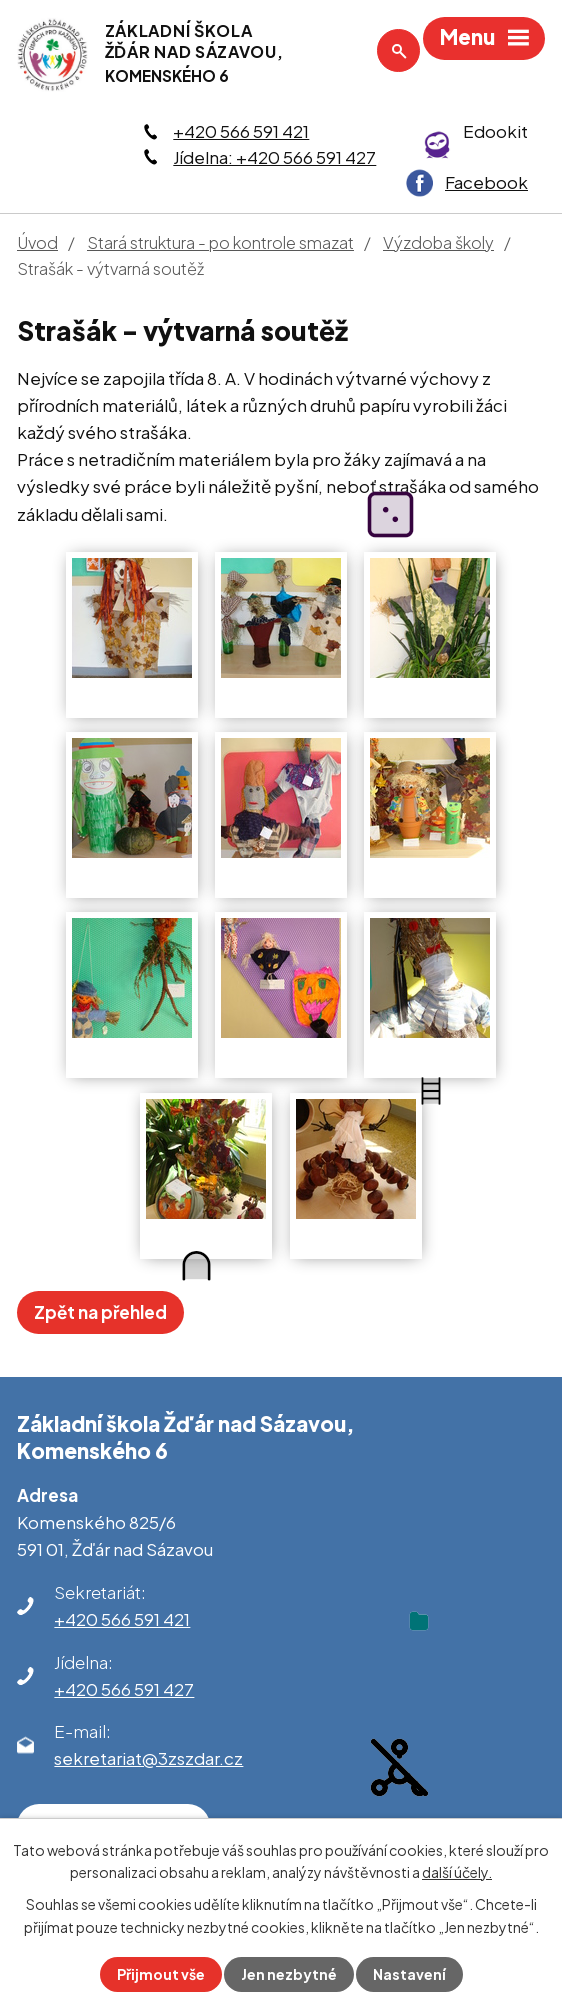 The height and width of the screenshot is (2010, 562). Describe the element at coordinates (419, 1621) in the screenshot. I see `open folder to view files` at that location.